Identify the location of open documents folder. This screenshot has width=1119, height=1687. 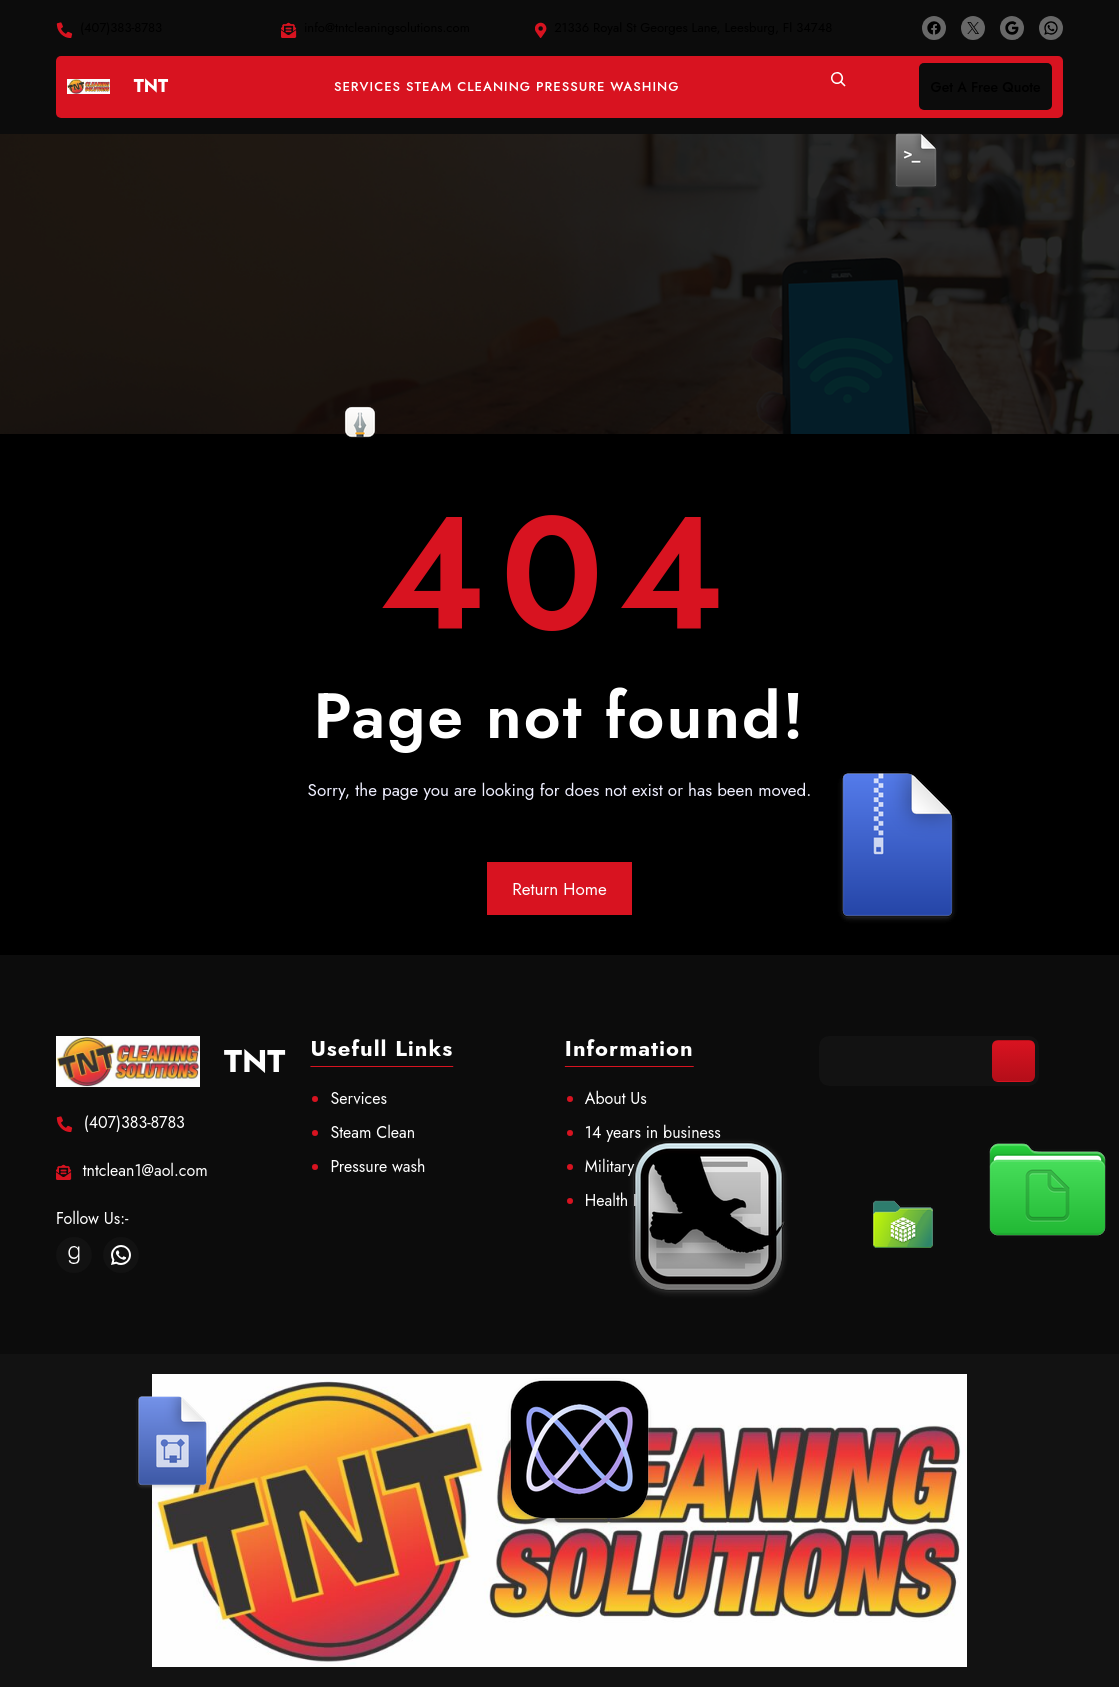
(1047, 1189).